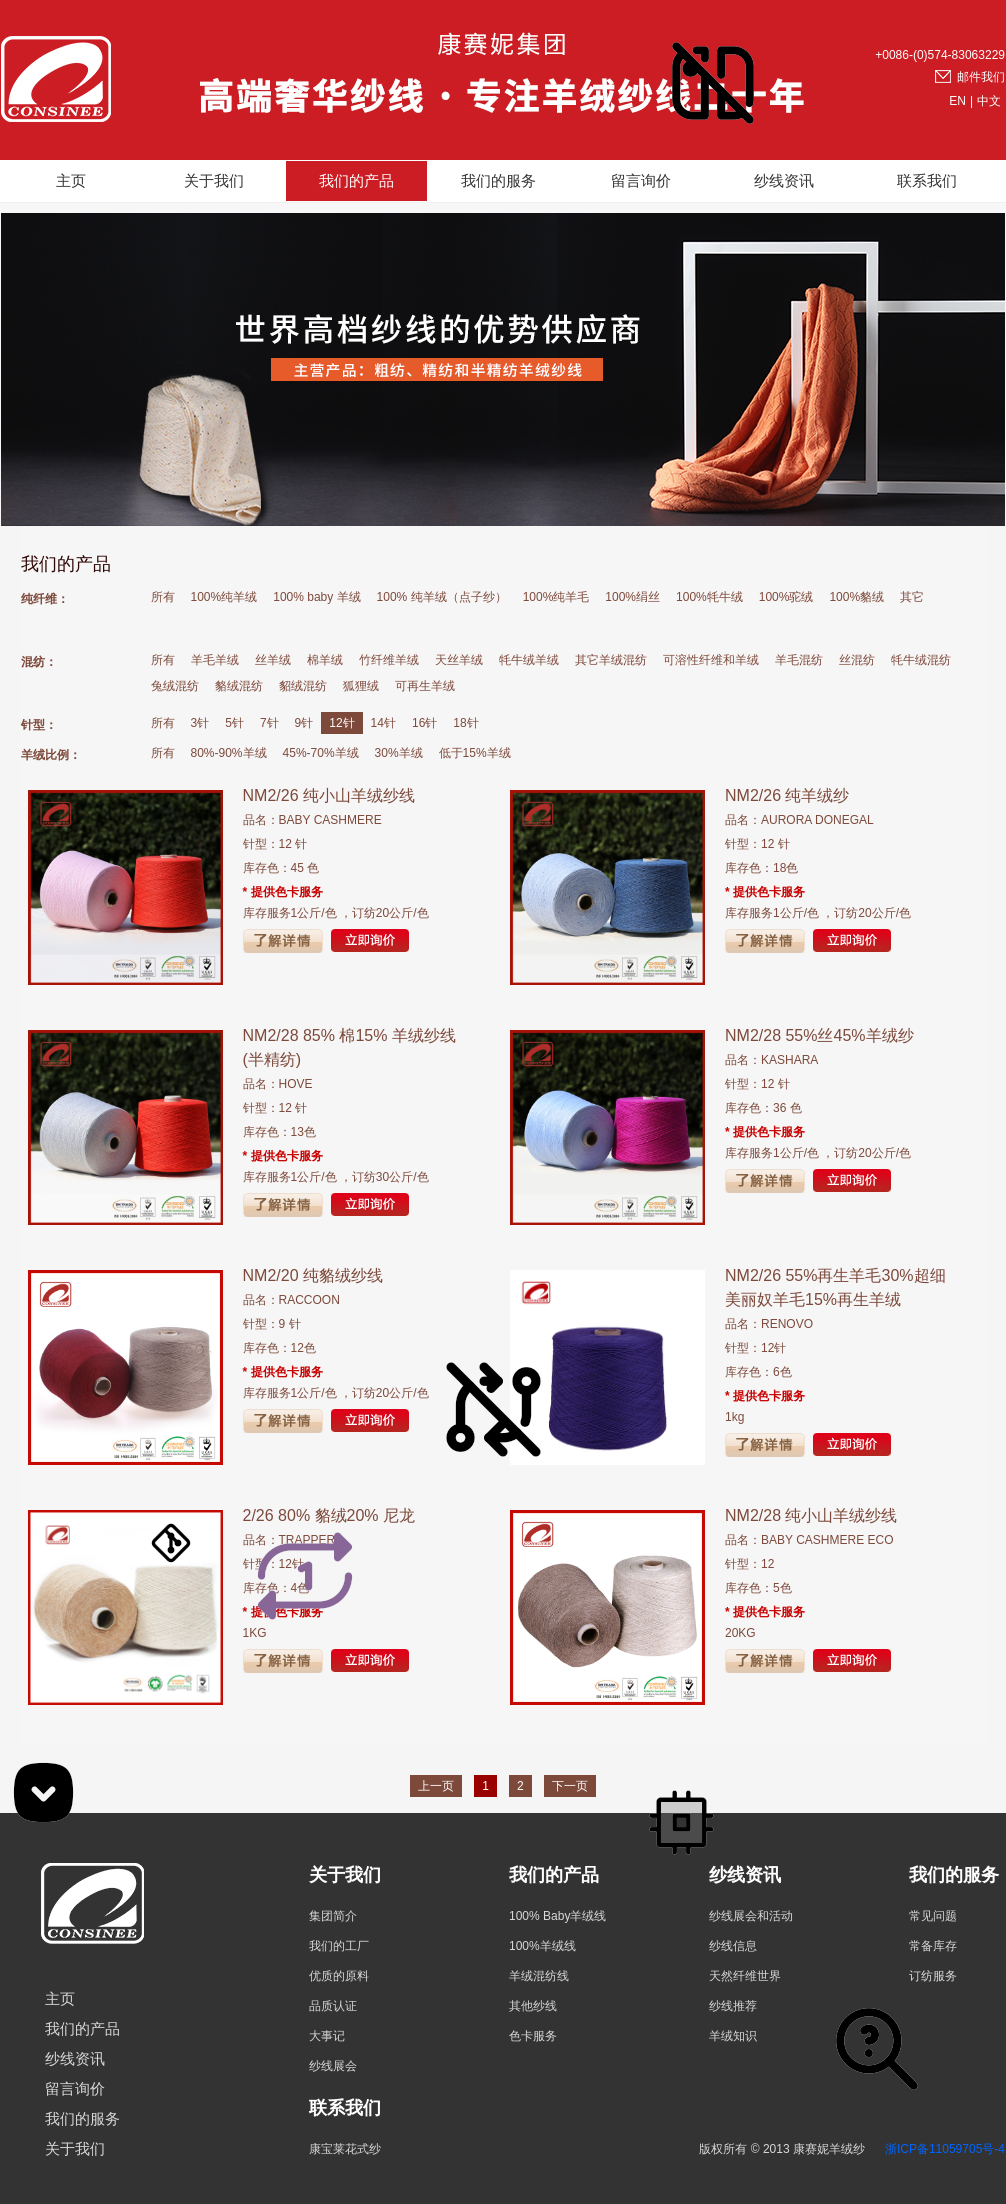 Image resolution: width=1006 pixels, height=2204 pixels. I want to click on exchange or swap feature is disabled, so click(493, 1409).